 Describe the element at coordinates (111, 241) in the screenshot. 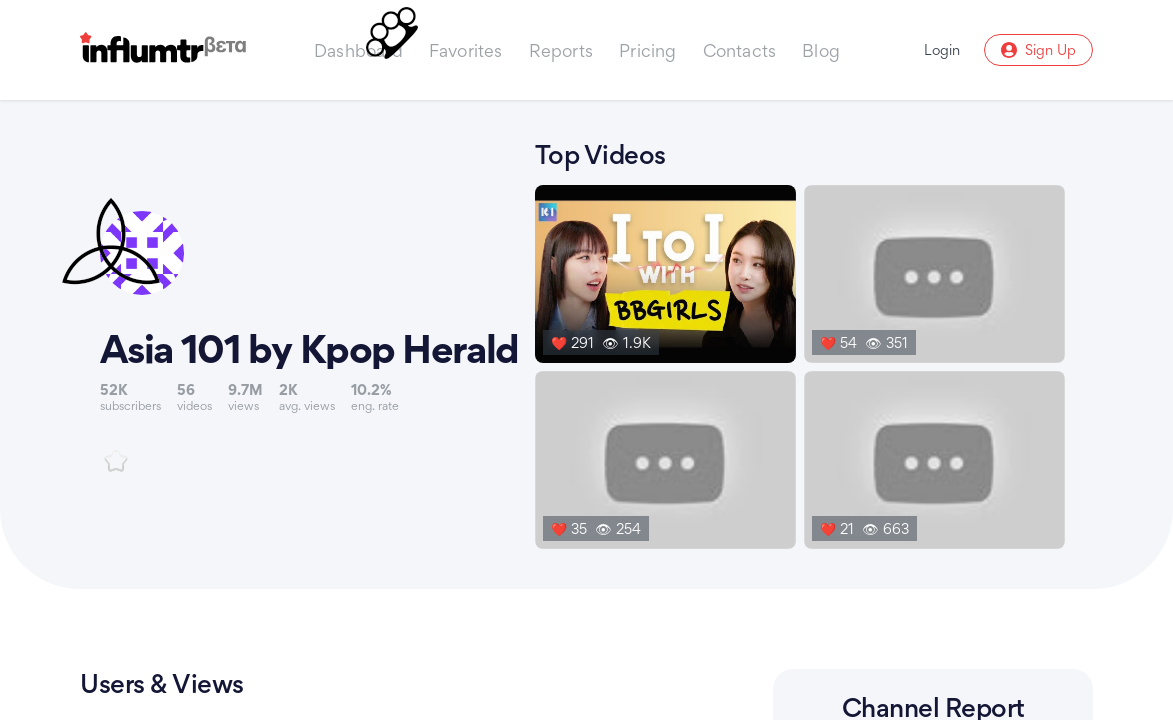

I see `celtic or trinity knot symbol` at that location.